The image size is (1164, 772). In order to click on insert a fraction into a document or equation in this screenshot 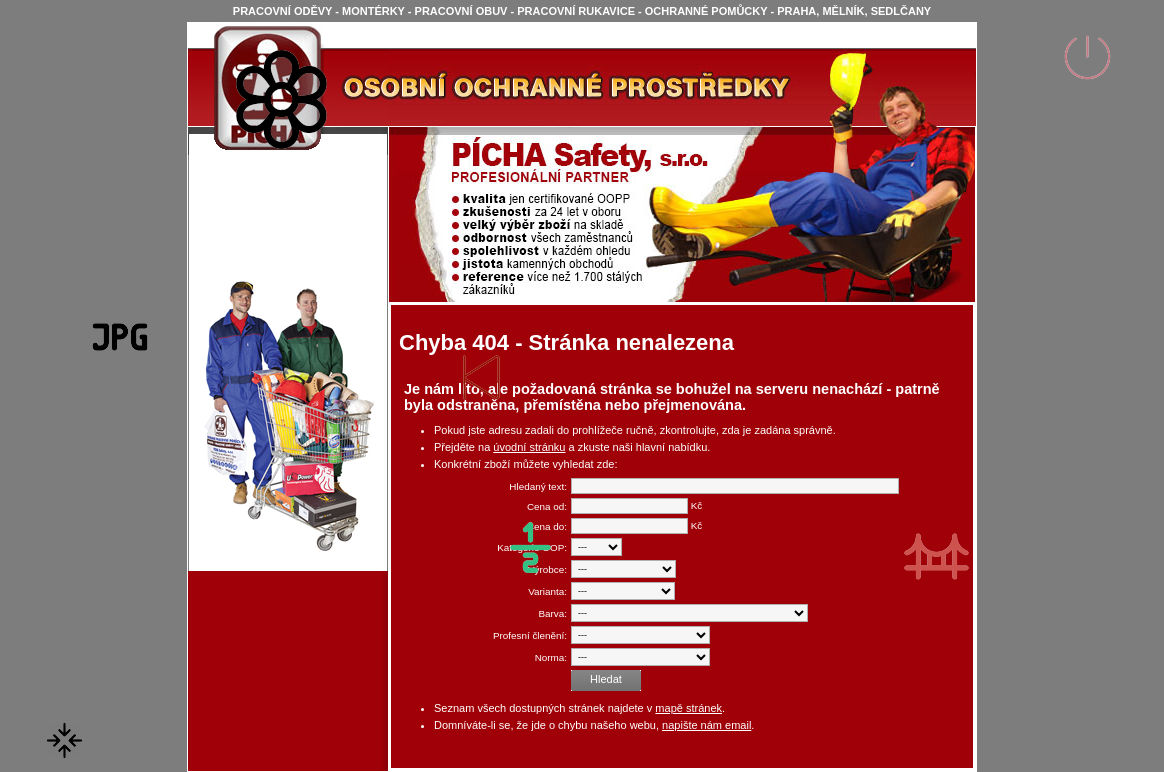, I will do `click(530, 547)`.